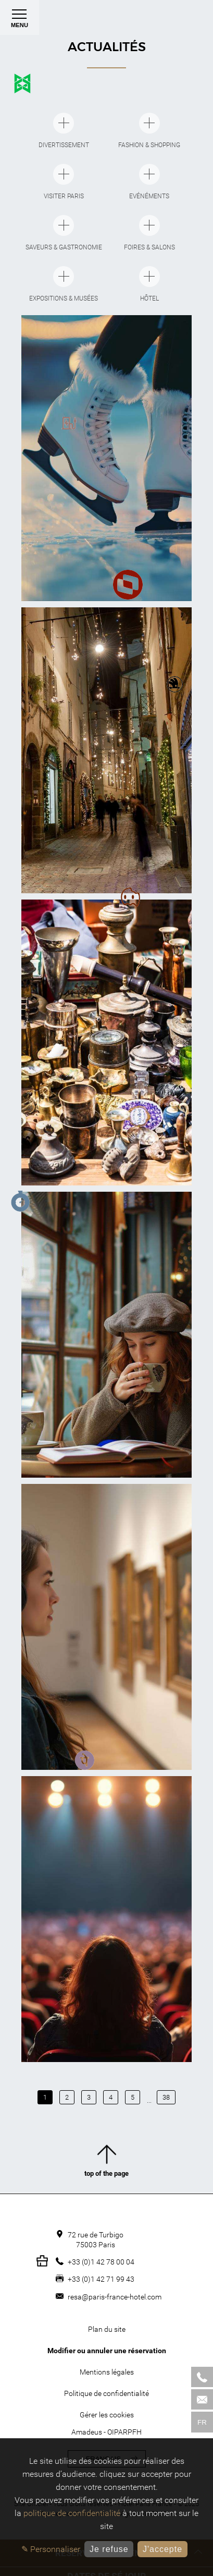  I want to click on totvs company logo, so click(128, 584).